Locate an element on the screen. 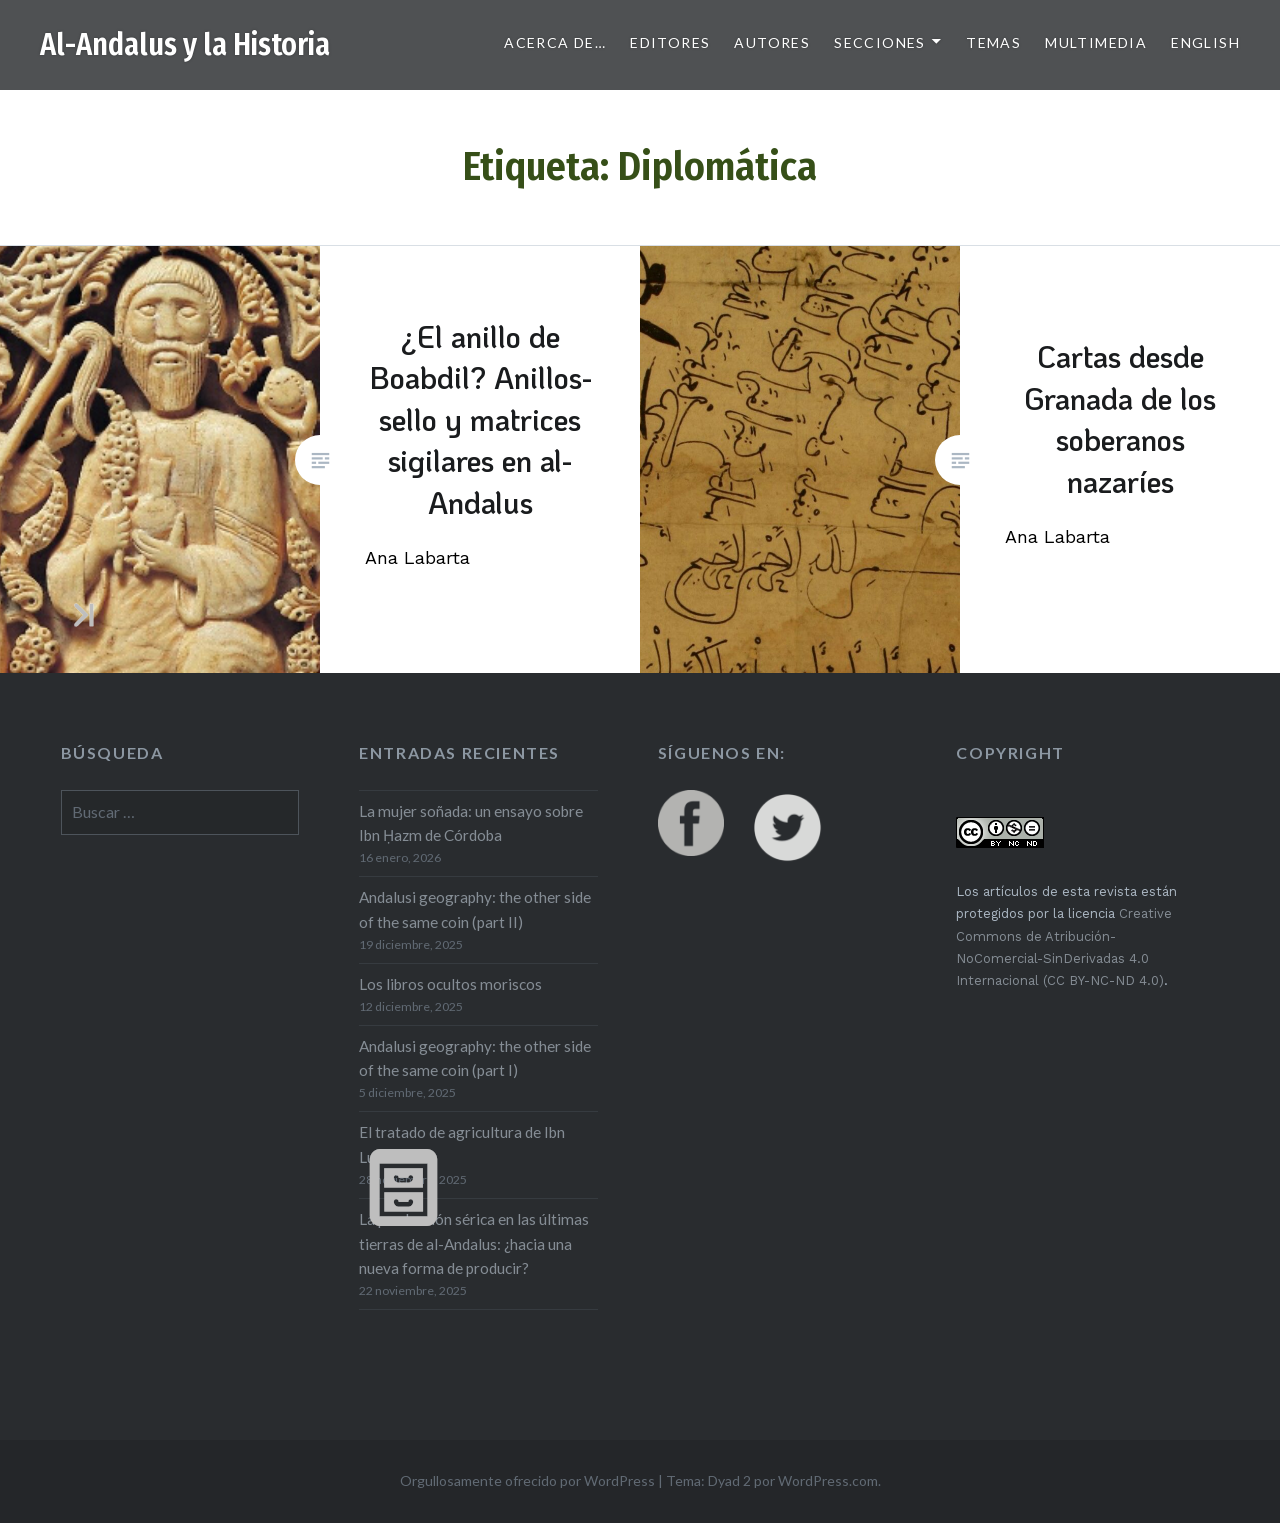 Image resolution: width=1280 pixels, height=1523 pixels. skip to the end of a list or playlist is located at coordinates (84, 615).